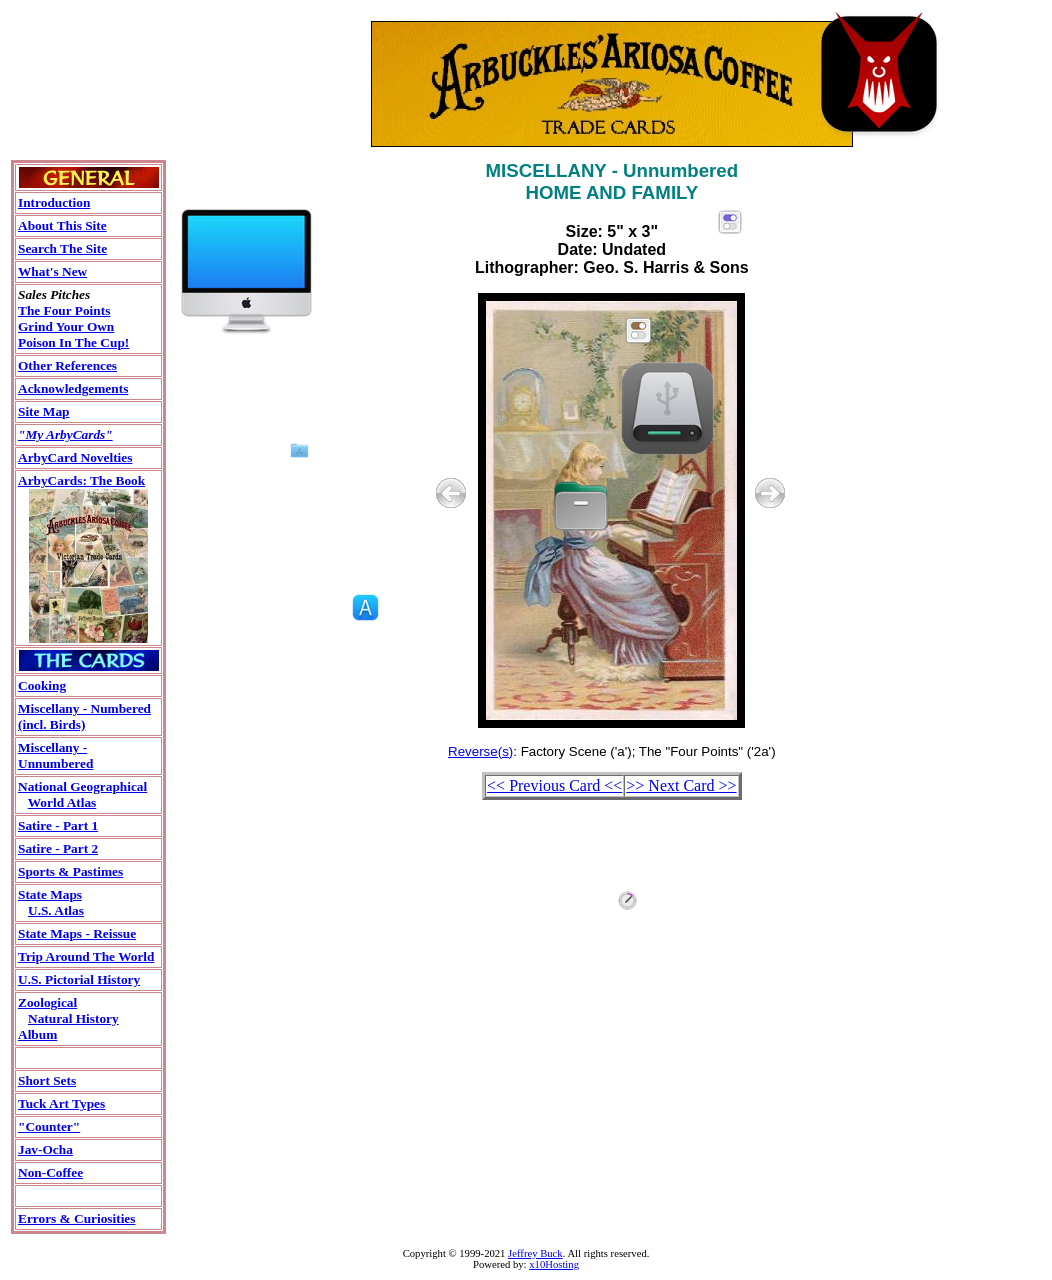  I want to click on open unity tweak tool settings, so click(730, 222).